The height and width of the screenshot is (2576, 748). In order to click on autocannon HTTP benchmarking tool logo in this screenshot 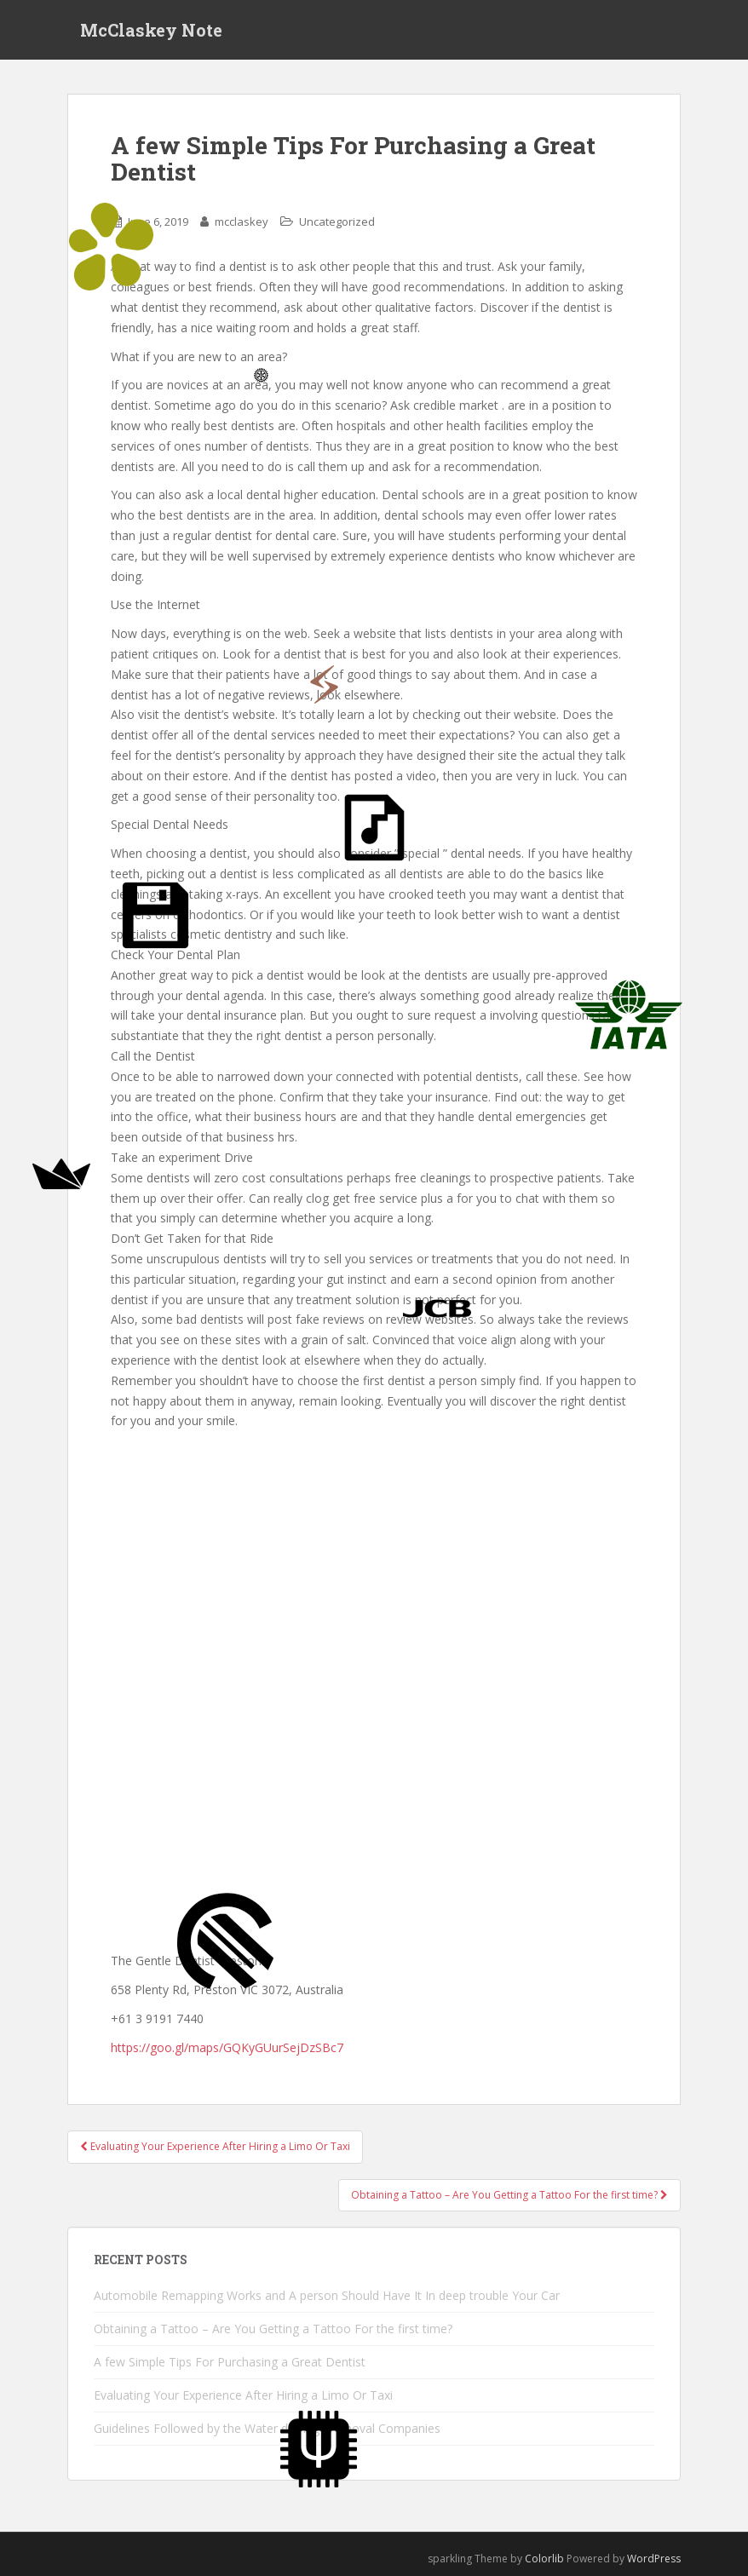, I will do `click(225, 1941)`.